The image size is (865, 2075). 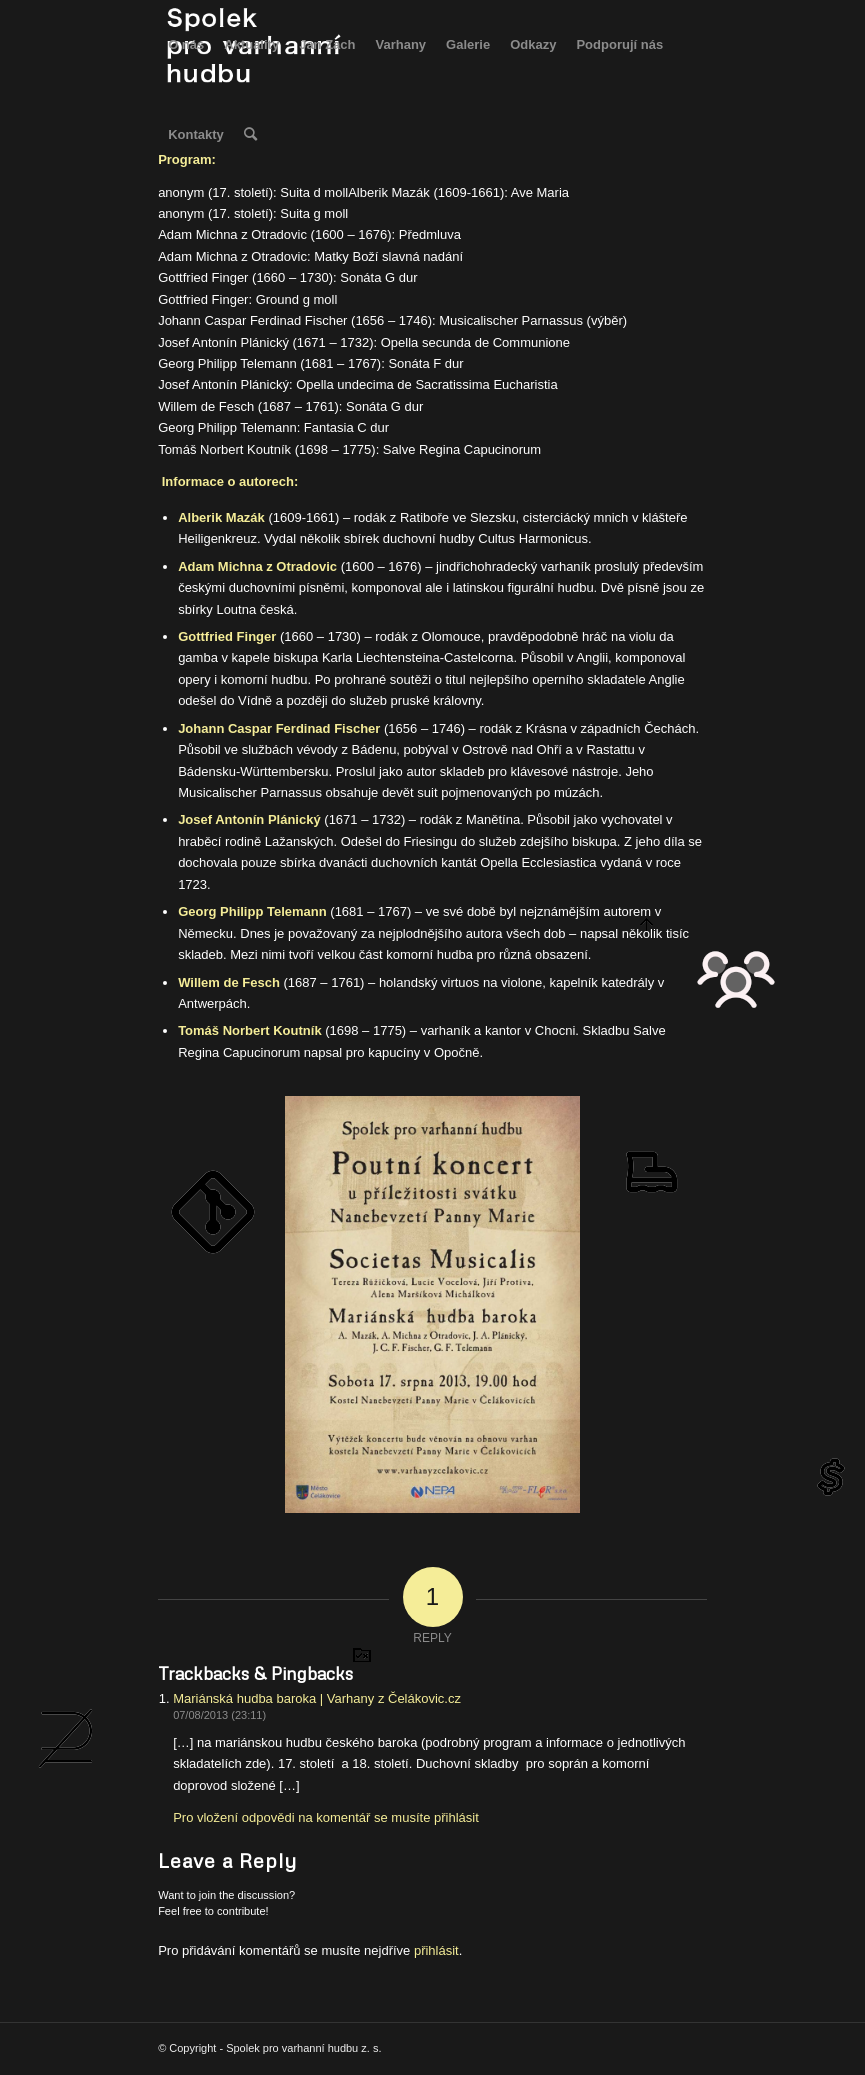 What do you see at coordinates (646, 924) in the screenshot?
I see `scroll to top of page` at bounding box center [646, 924].